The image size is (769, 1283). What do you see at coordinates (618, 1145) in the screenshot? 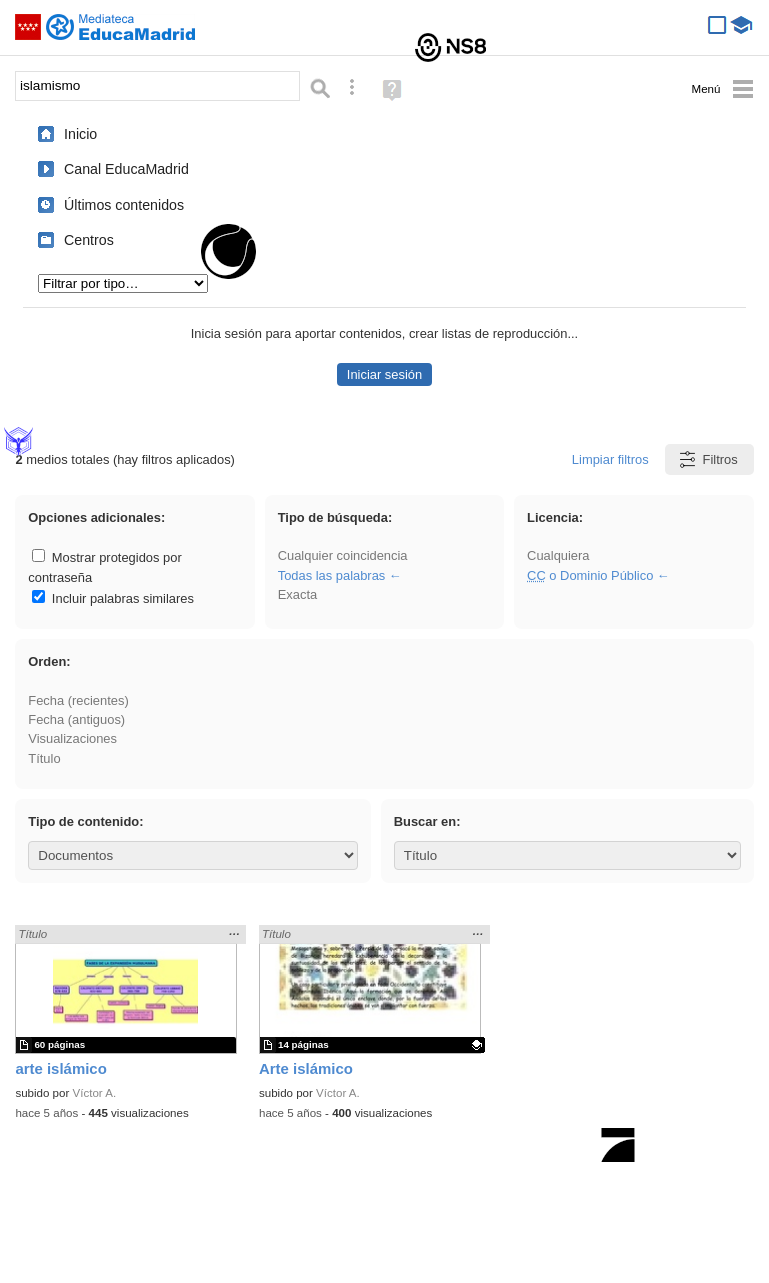
I see `ProSieben German TV channel logo` at bounding box center [618, 1145].